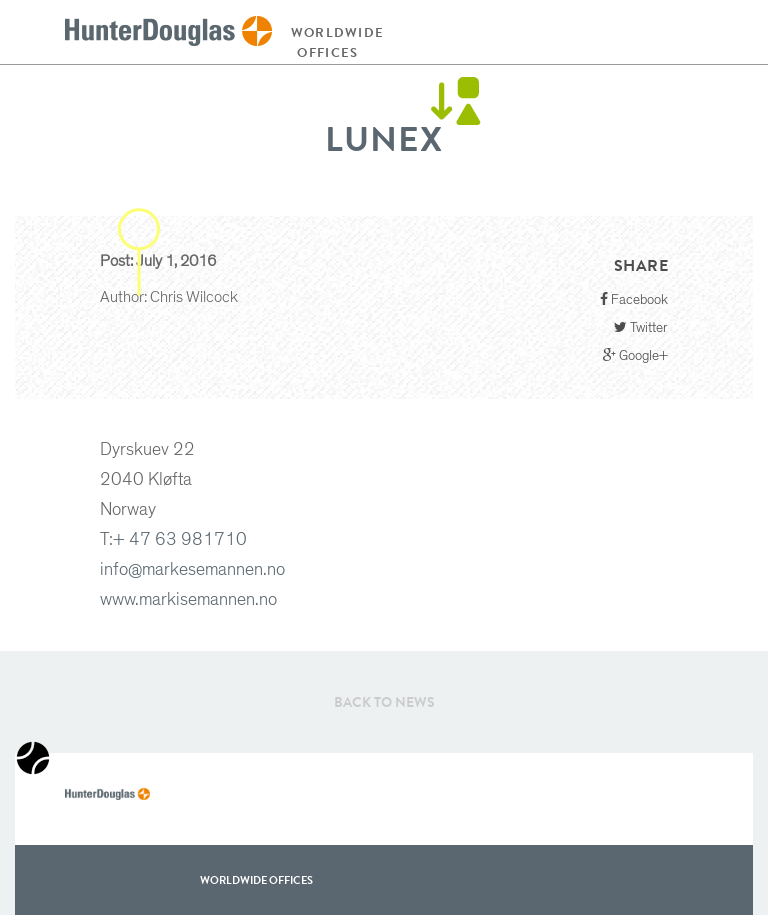 The image size is (768, 915). I want to click on sort items by shape in ascending order, so click(455, 101).